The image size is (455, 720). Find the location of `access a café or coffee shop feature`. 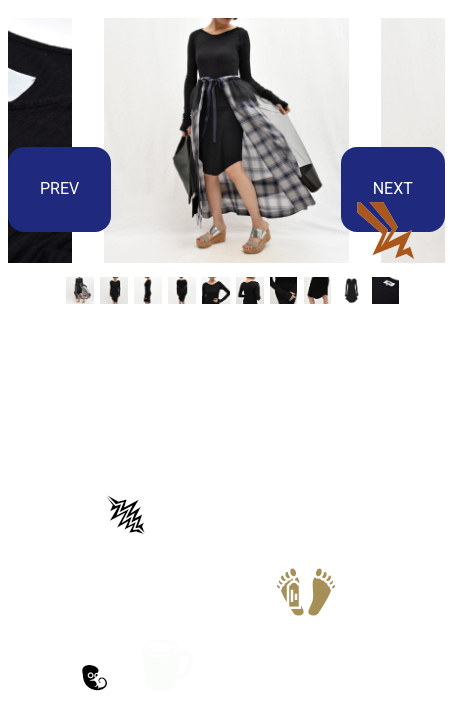

access a café or coffee shop feature is located at coordinates (165, 664).